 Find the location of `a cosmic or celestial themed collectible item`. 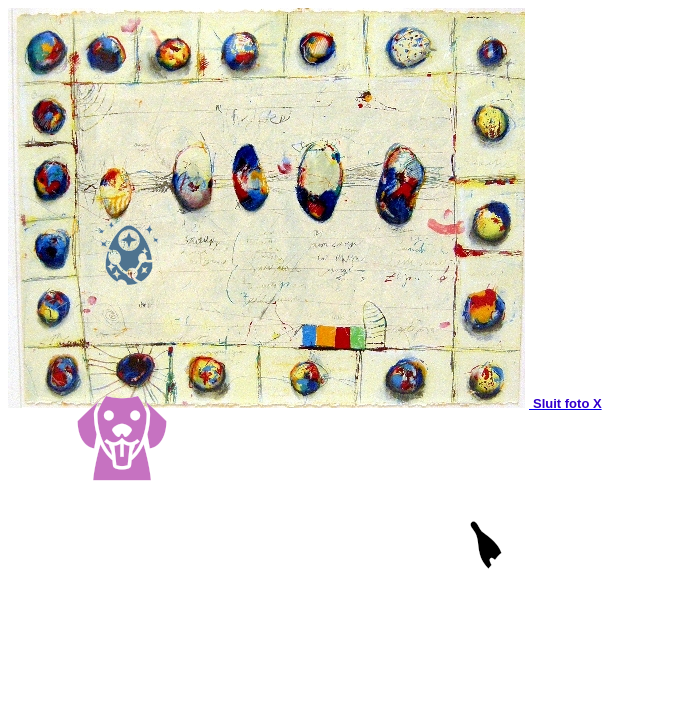

a cosmic or celestial themed collectible item is located at coordinates (129, 253).